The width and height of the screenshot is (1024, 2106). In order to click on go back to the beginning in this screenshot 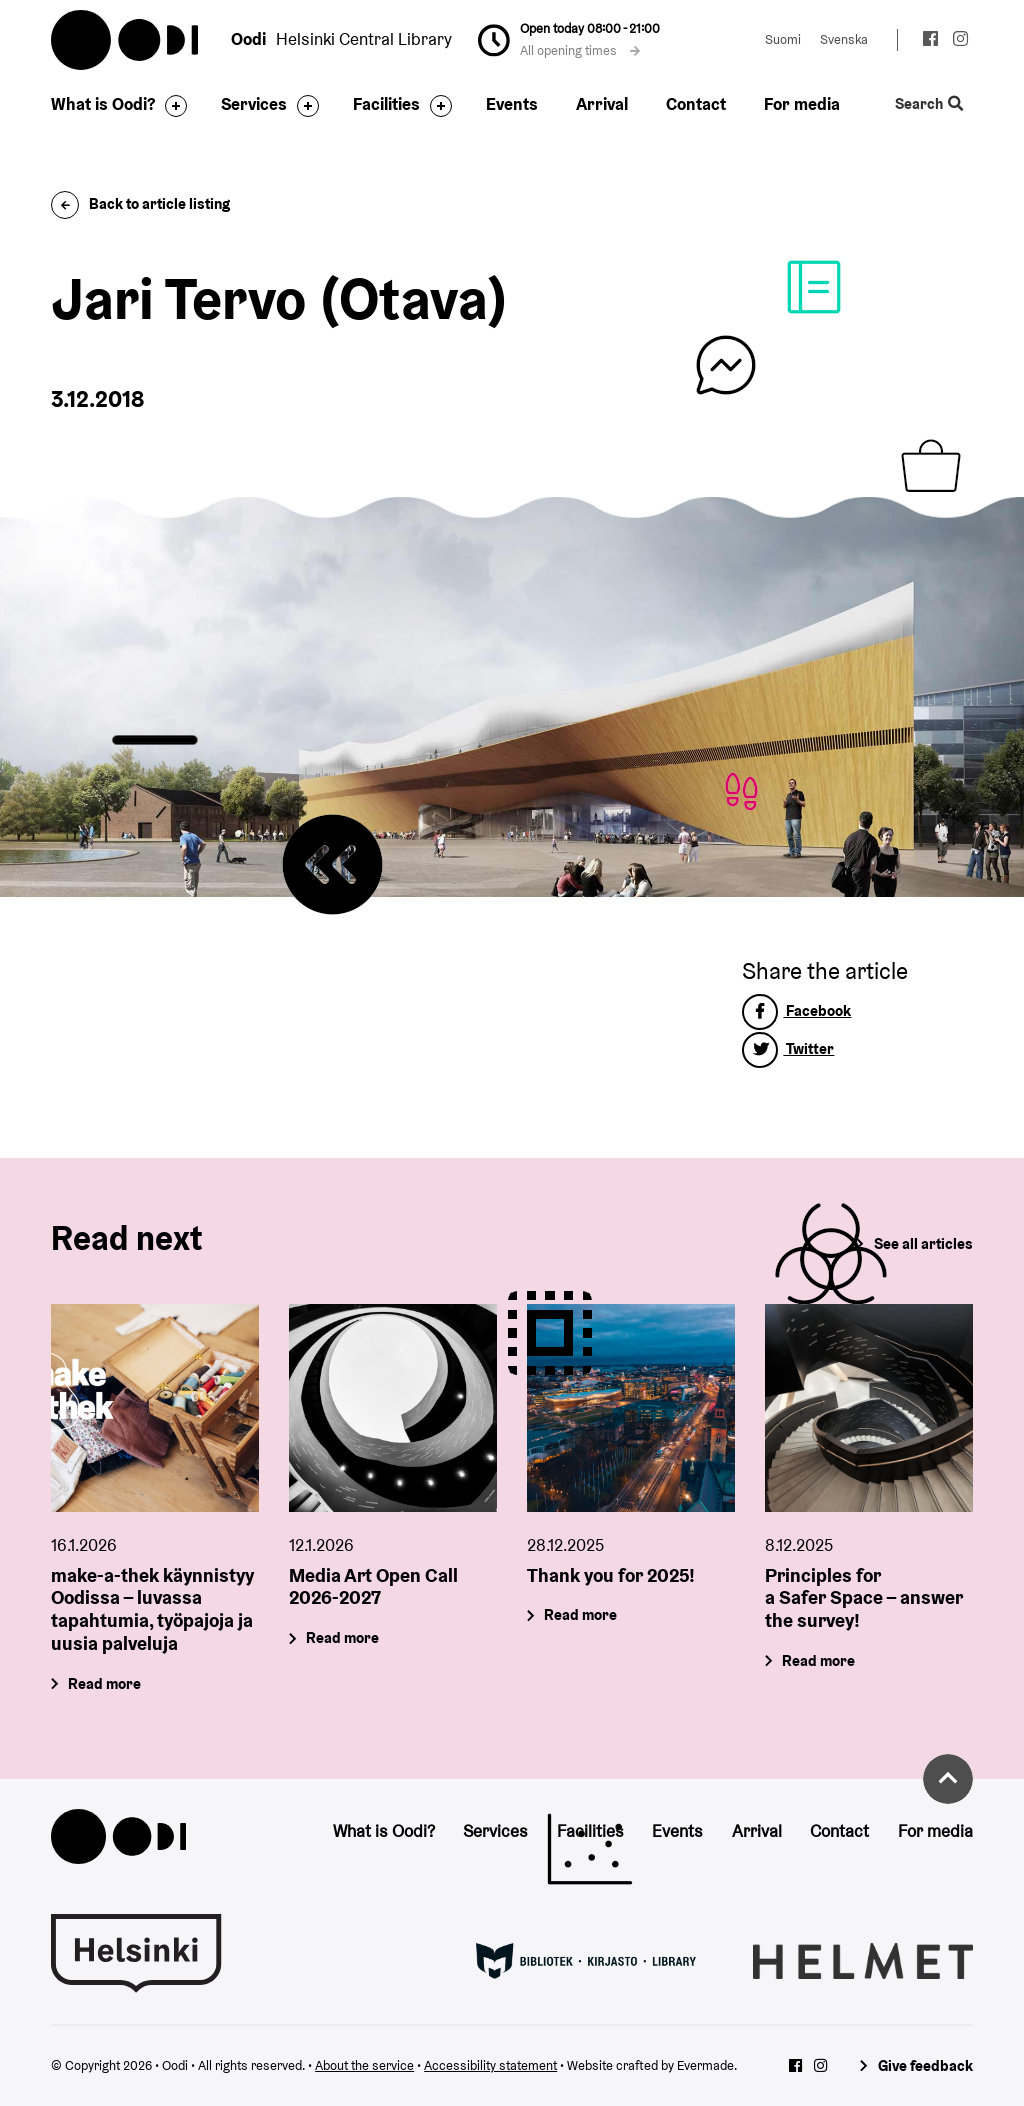, I will do `click(332, 864)`.